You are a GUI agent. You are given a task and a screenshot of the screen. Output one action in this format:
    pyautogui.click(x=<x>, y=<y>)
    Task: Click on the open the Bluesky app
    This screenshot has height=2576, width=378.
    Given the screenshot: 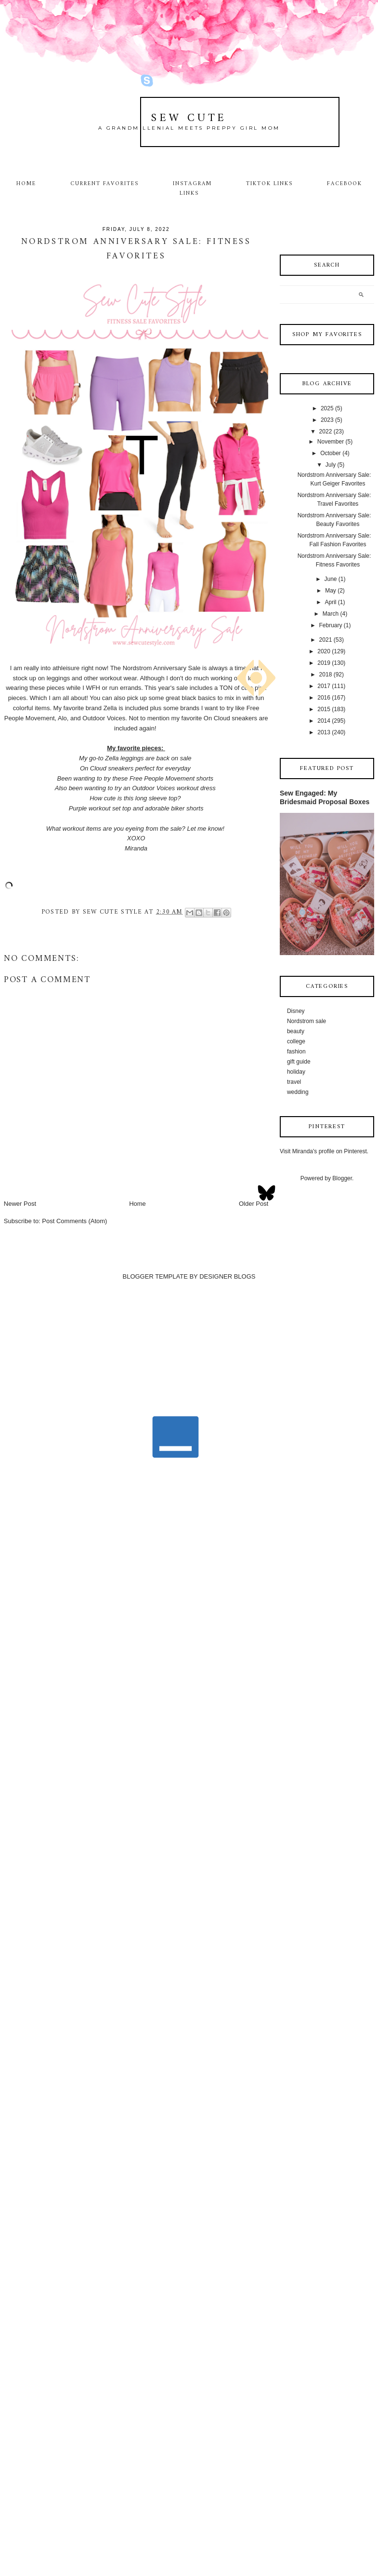 What is the action you would take?
    pyautogui.click(x=266, y=1192)
    